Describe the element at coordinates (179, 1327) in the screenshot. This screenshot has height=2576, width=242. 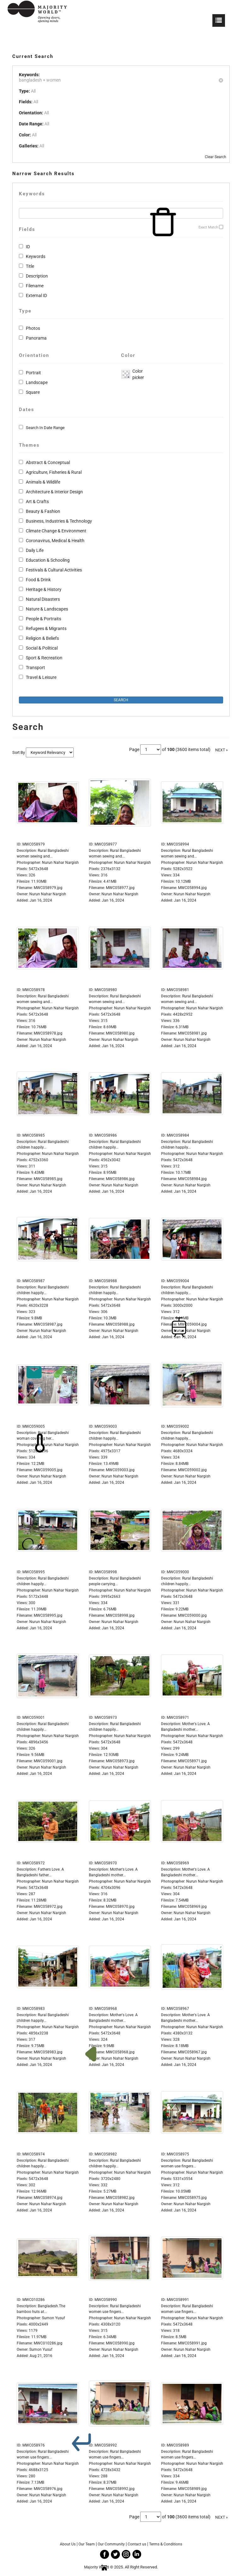
I see `access public transit or tram routes` at that location.